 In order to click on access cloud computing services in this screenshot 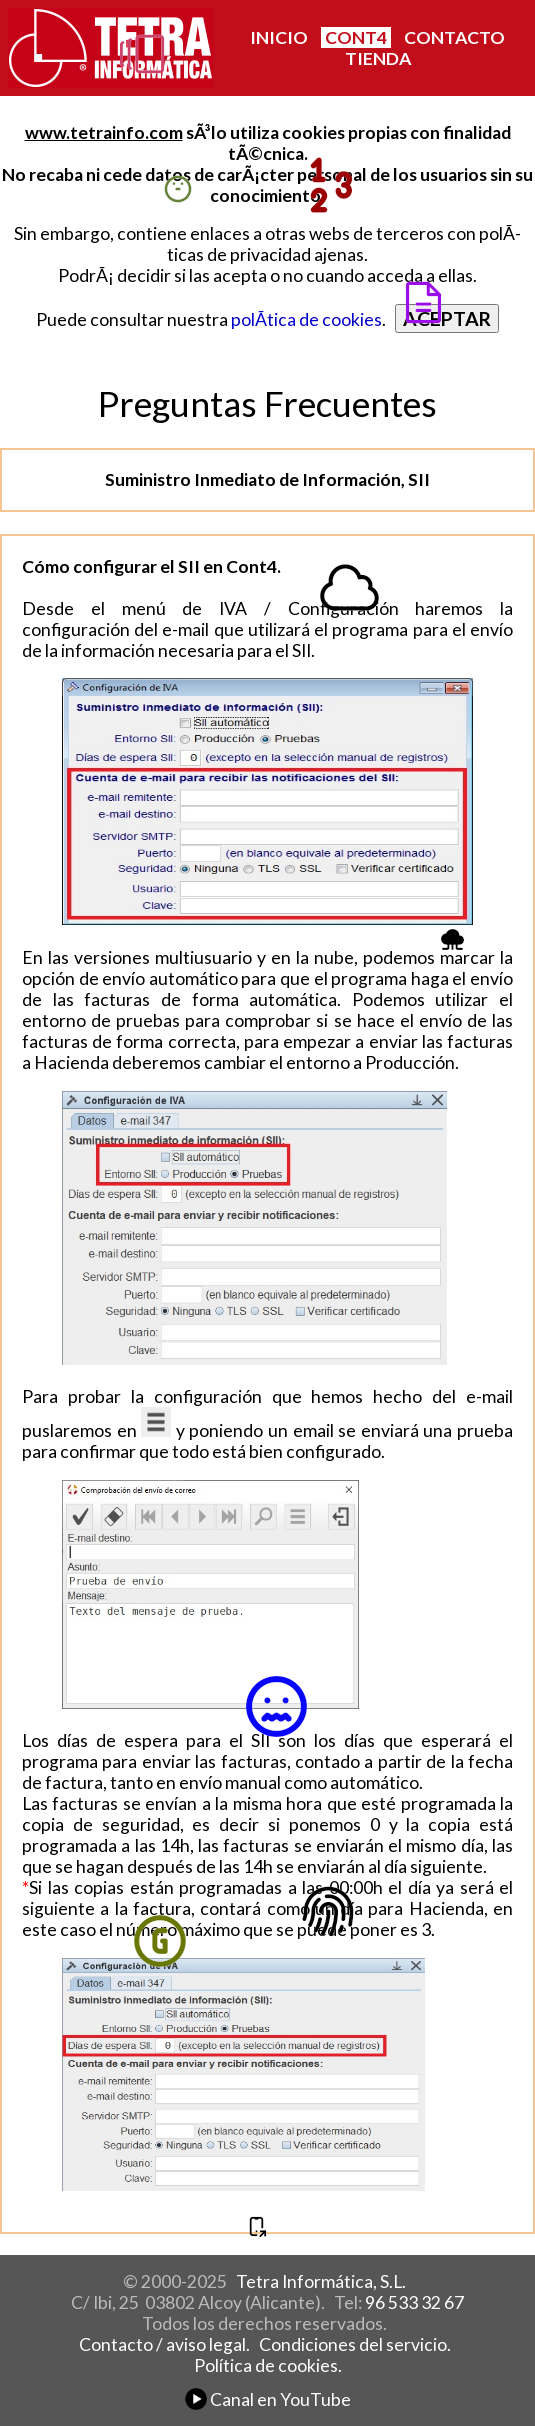, I will do `click(452, 939)`.